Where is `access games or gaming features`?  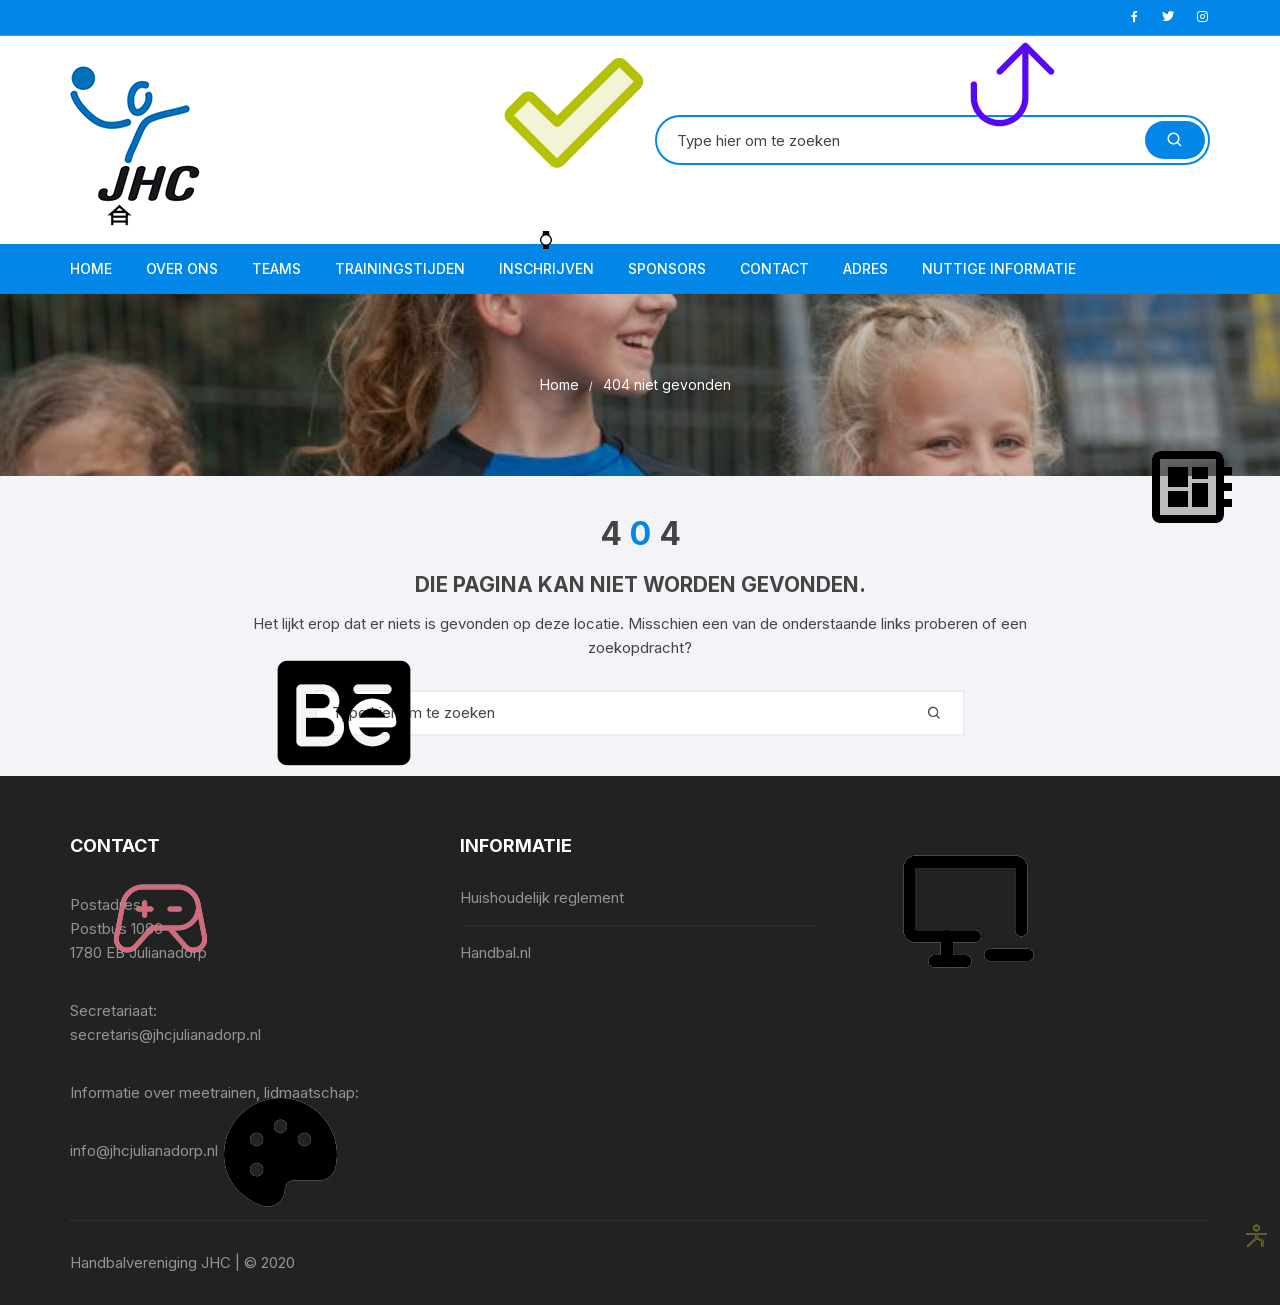 access games or gaming features is located at coordinates (160, 918).